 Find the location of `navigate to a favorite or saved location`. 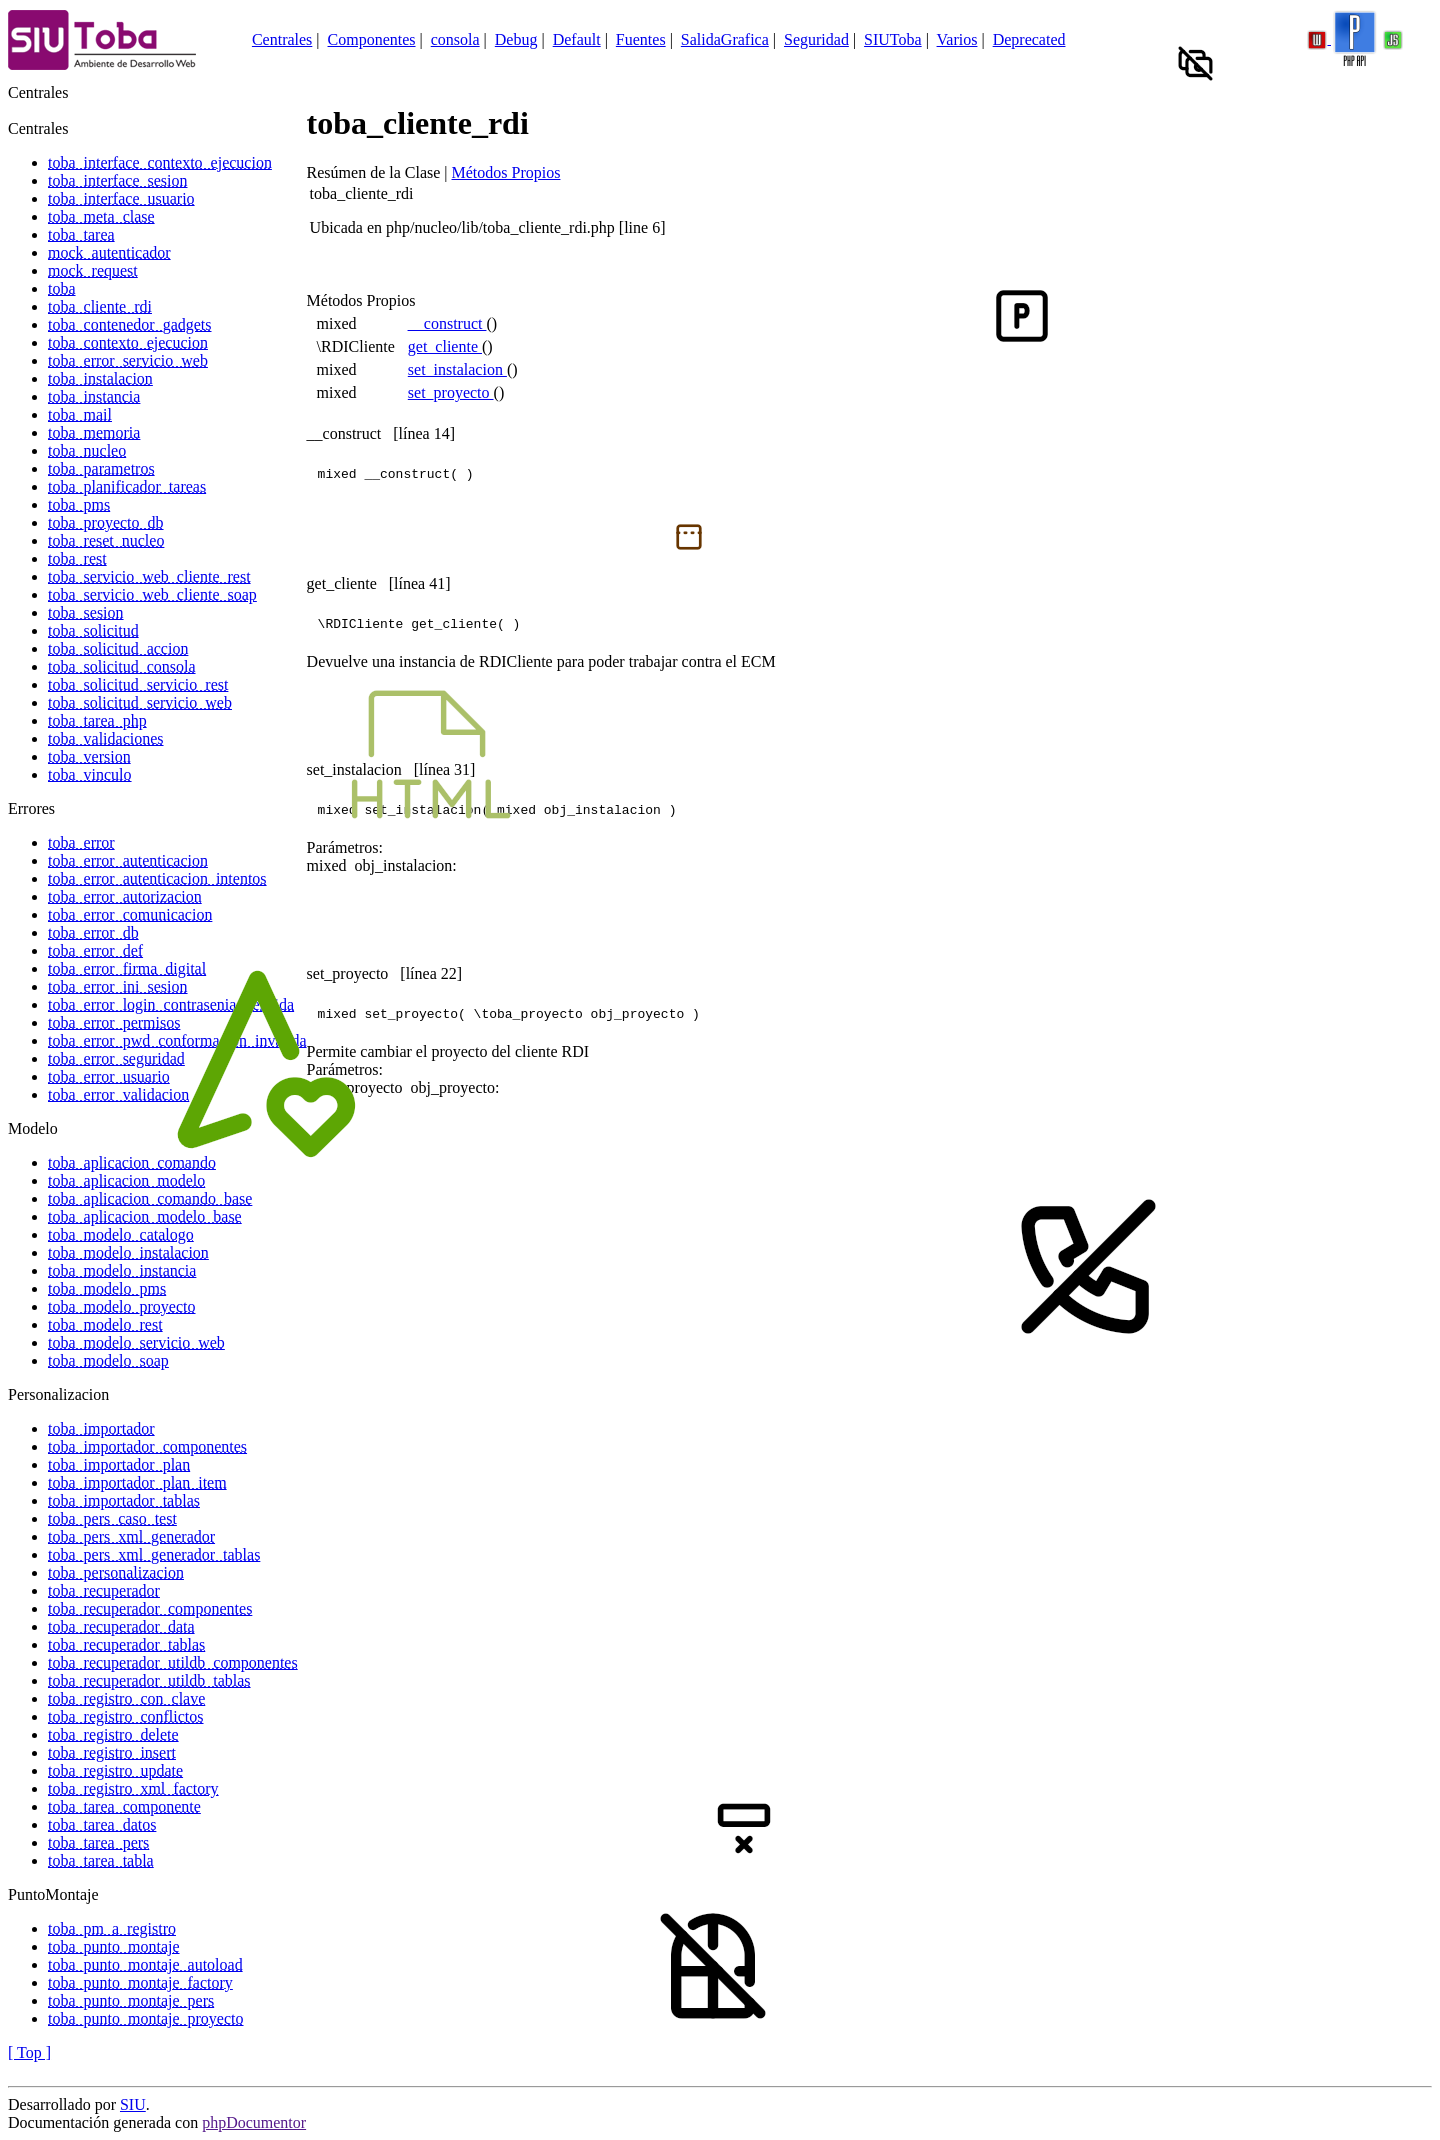

navigate to a favorite or saved location is located at coordinates (257, 1059).